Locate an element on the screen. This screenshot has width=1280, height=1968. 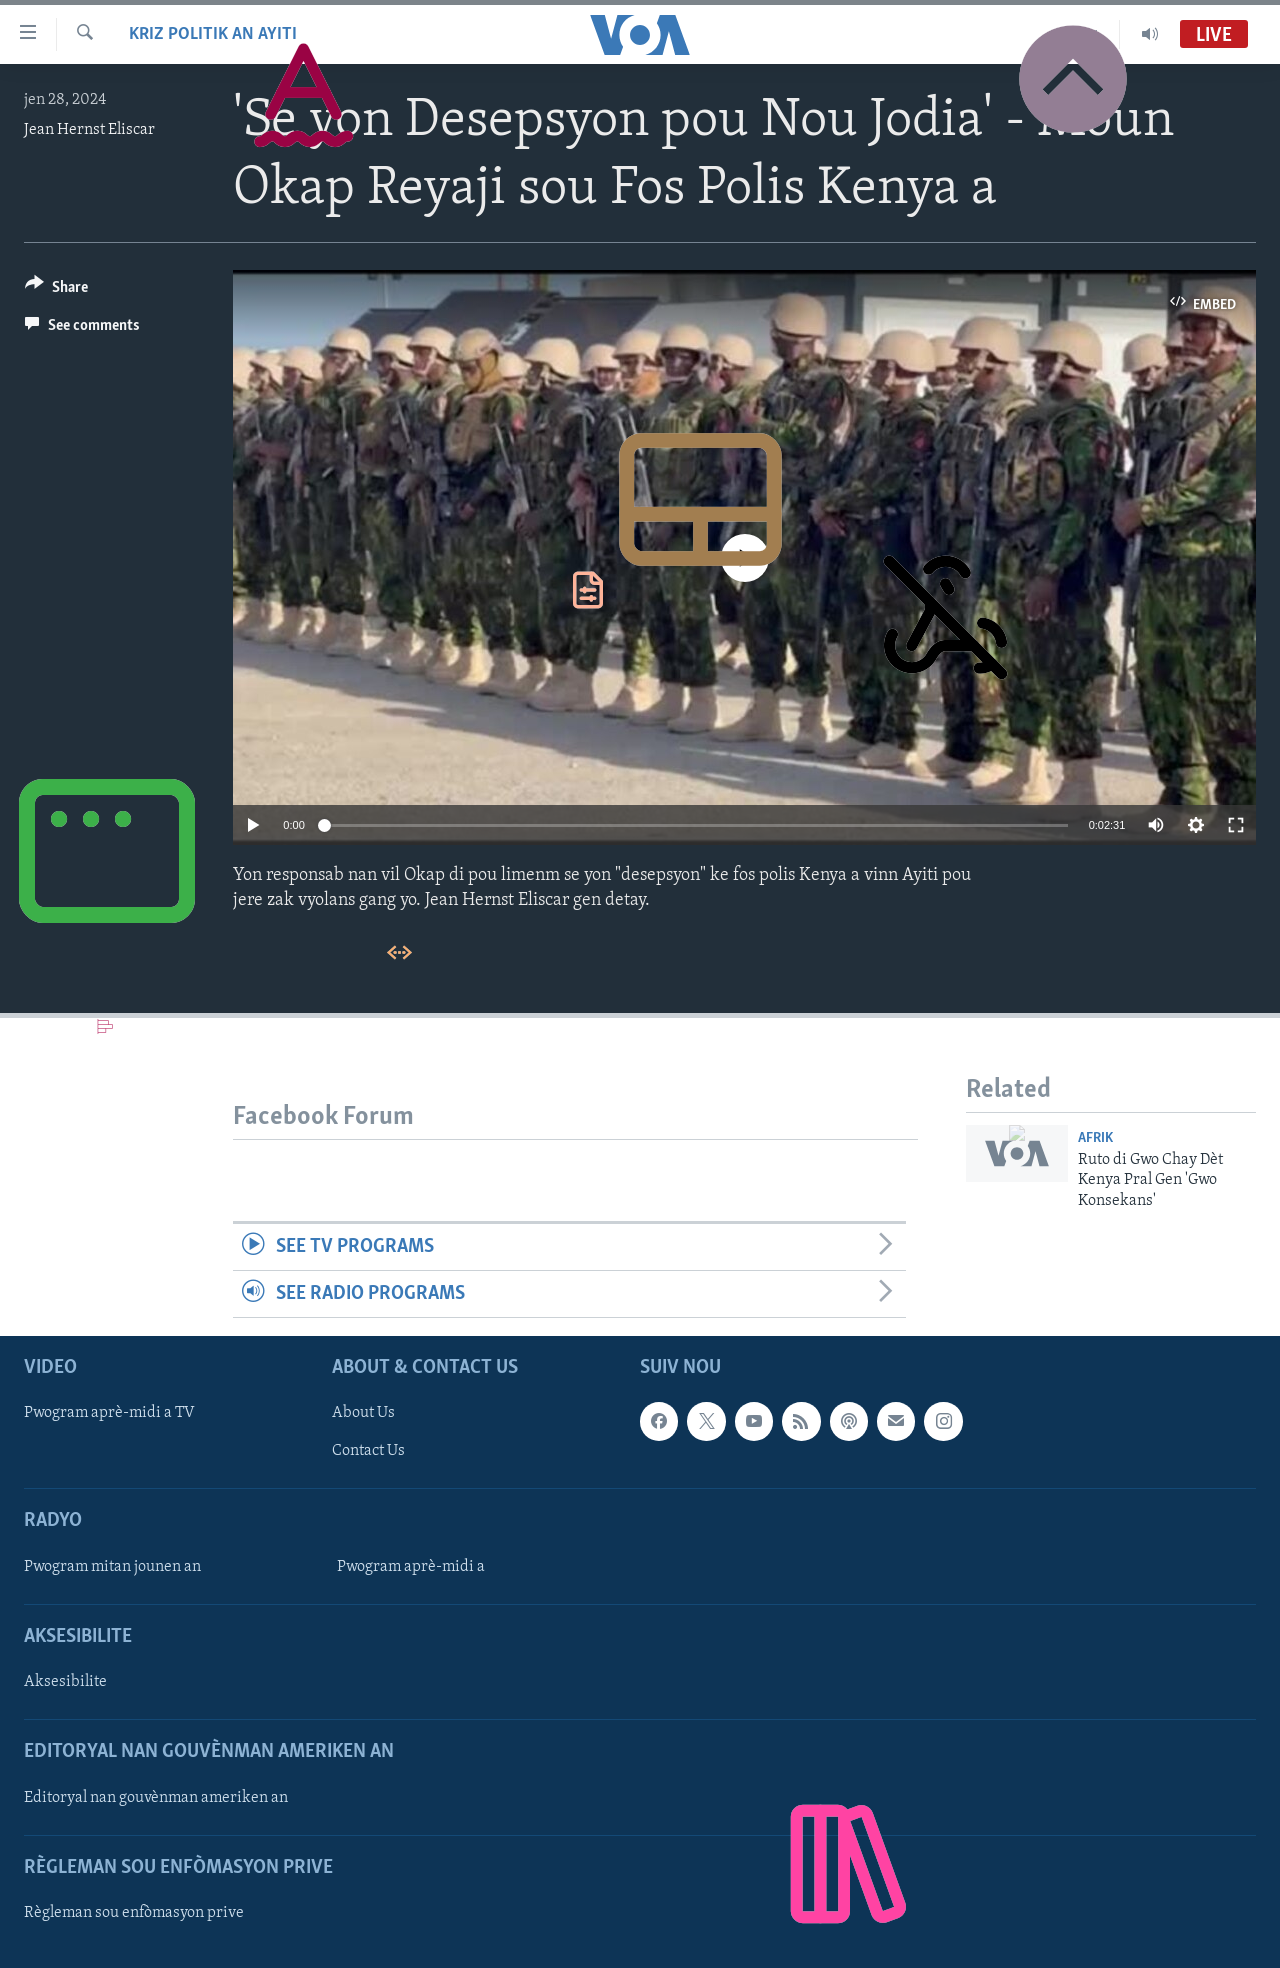
access your library or collection is located at coordinates (850, 1864).